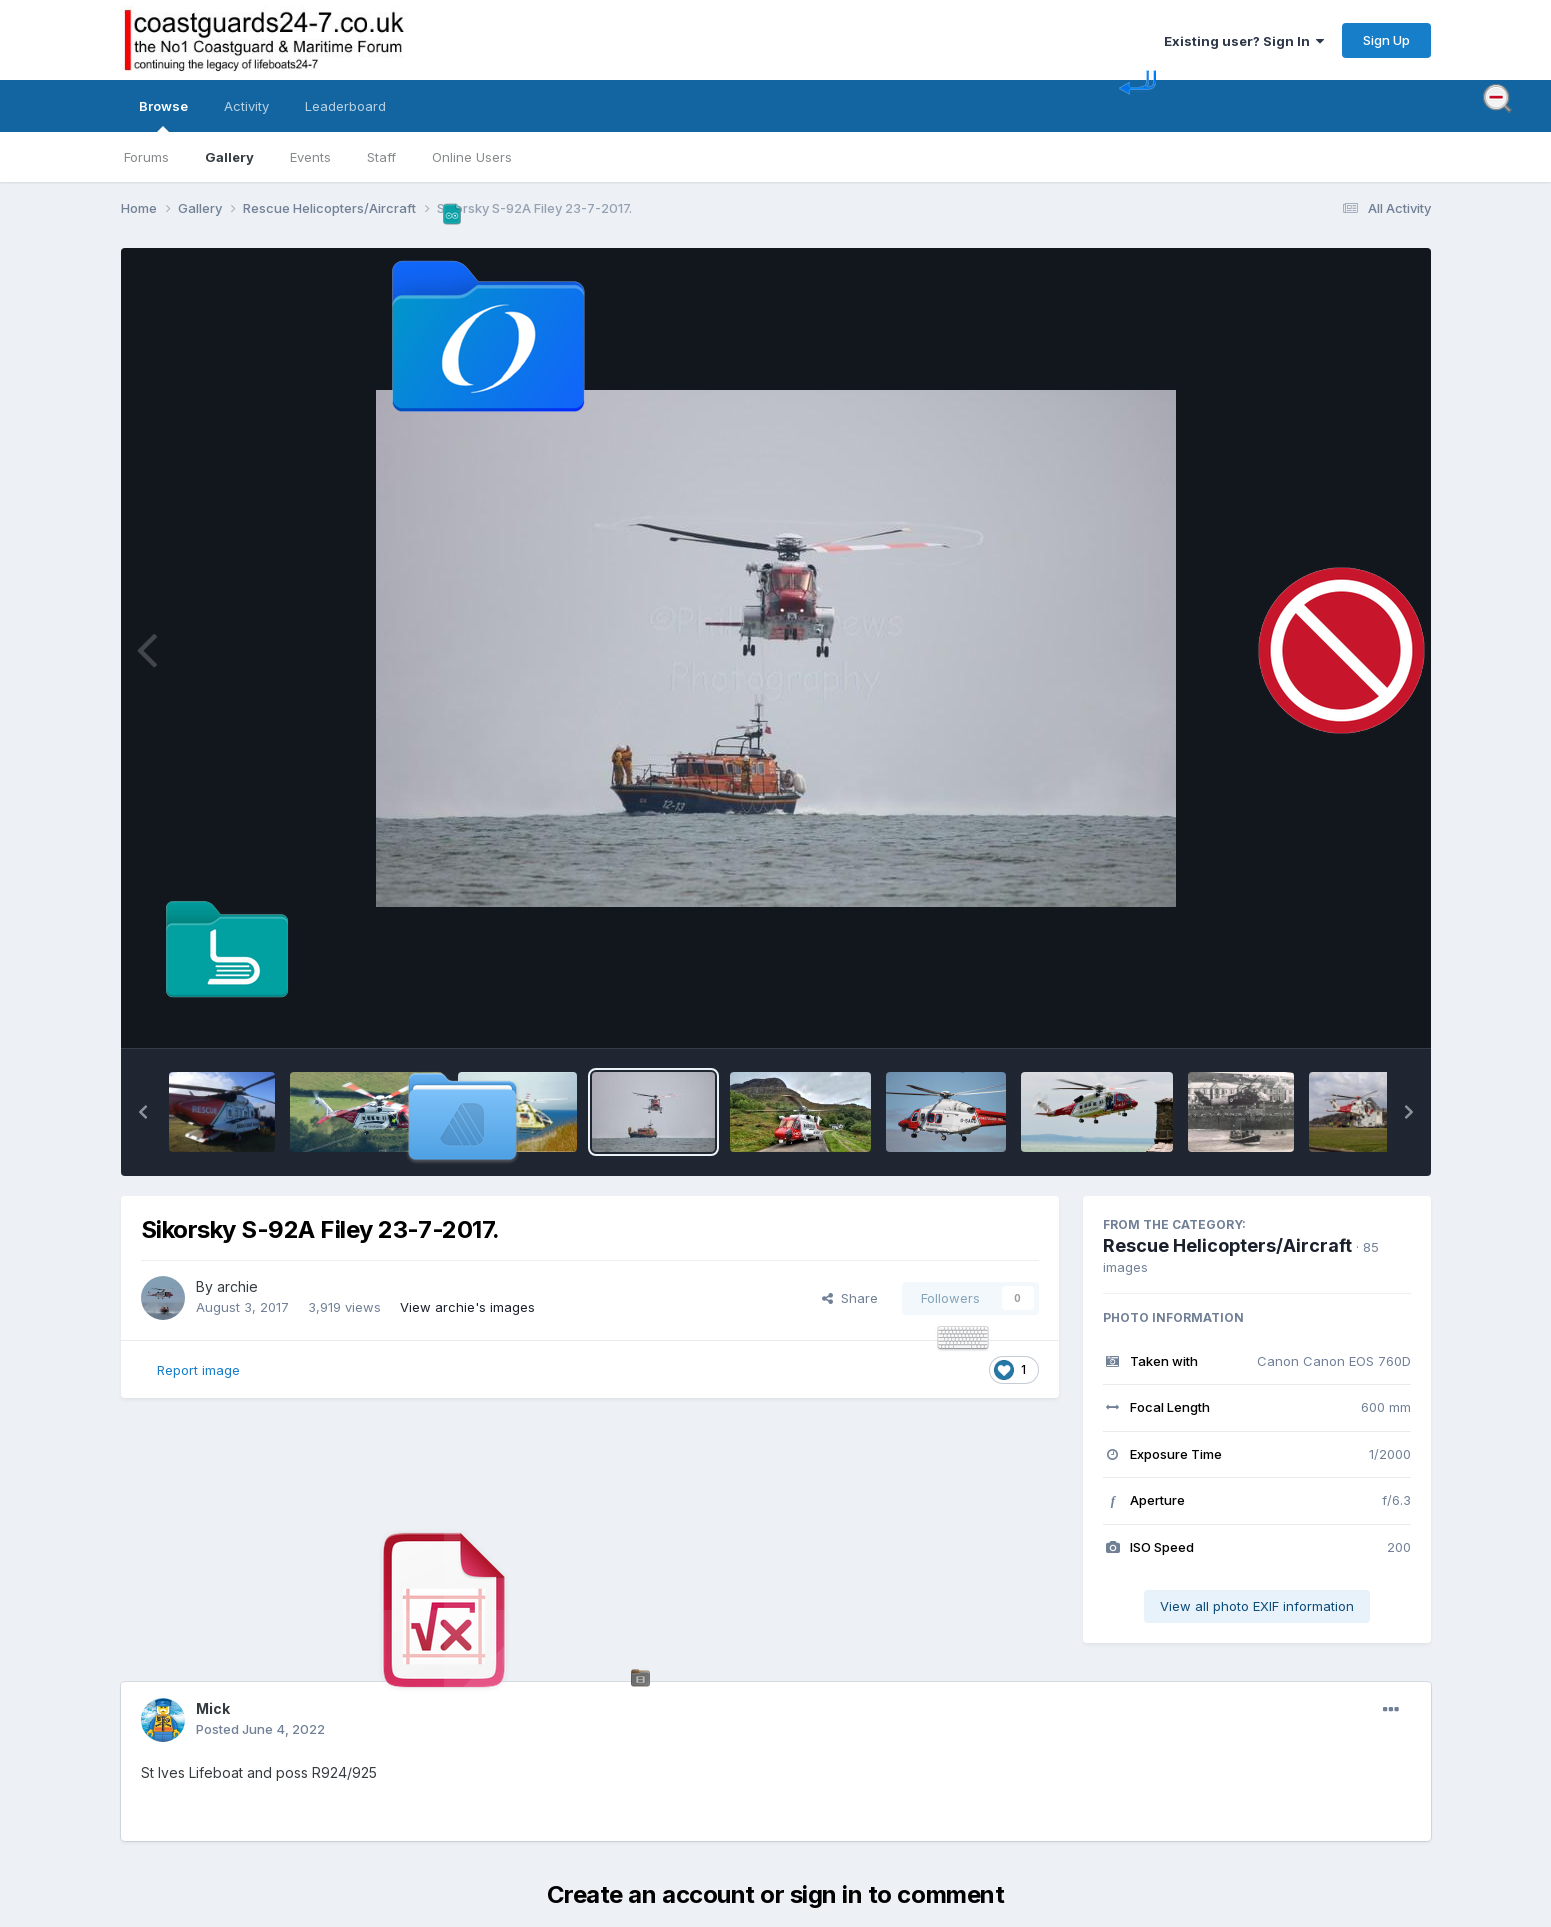 The width and height of the screenshot is (1551, 1927). What do you see at coordinates (1137, 80) in the screenshot?
I see `reply to all recipients of an email` at bounding box center [1137, 80].